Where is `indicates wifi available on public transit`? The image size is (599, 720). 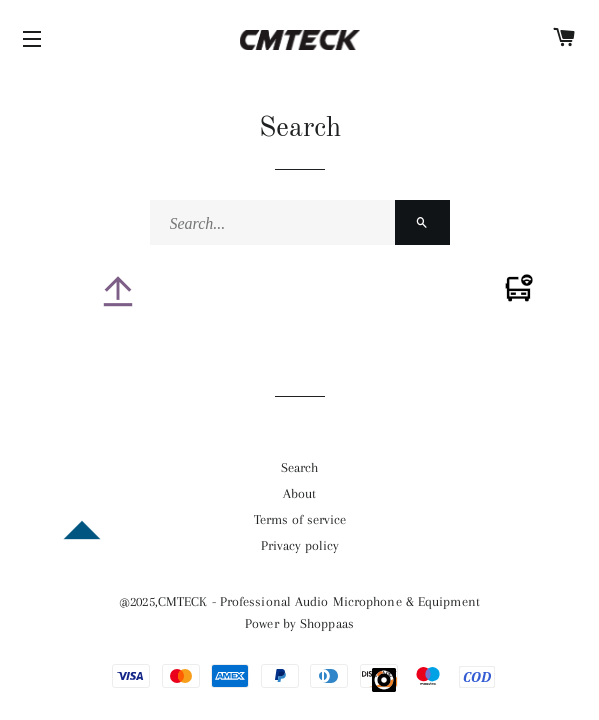
indicates wifi available on public transit is located at coordinates (518, 288).